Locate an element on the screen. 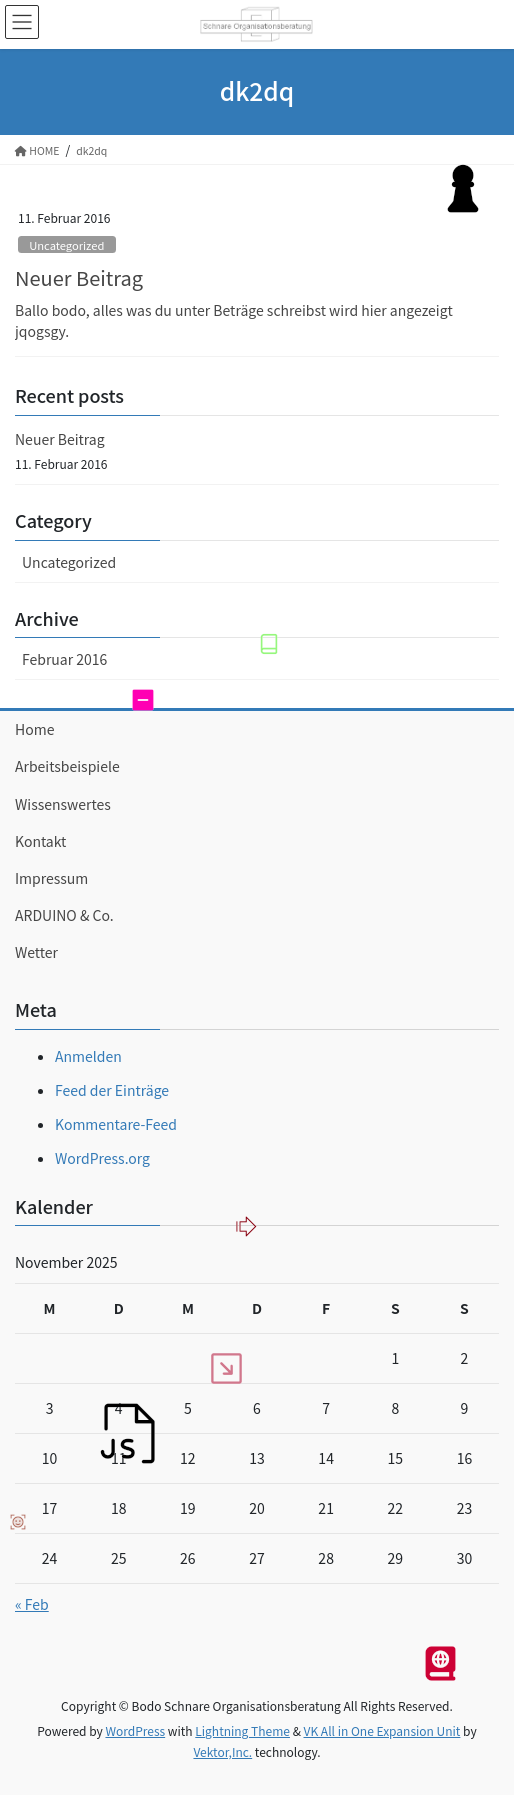 The image size is (514, 1795). move forward or proceed to next step is located at coordinates (245, 1226).